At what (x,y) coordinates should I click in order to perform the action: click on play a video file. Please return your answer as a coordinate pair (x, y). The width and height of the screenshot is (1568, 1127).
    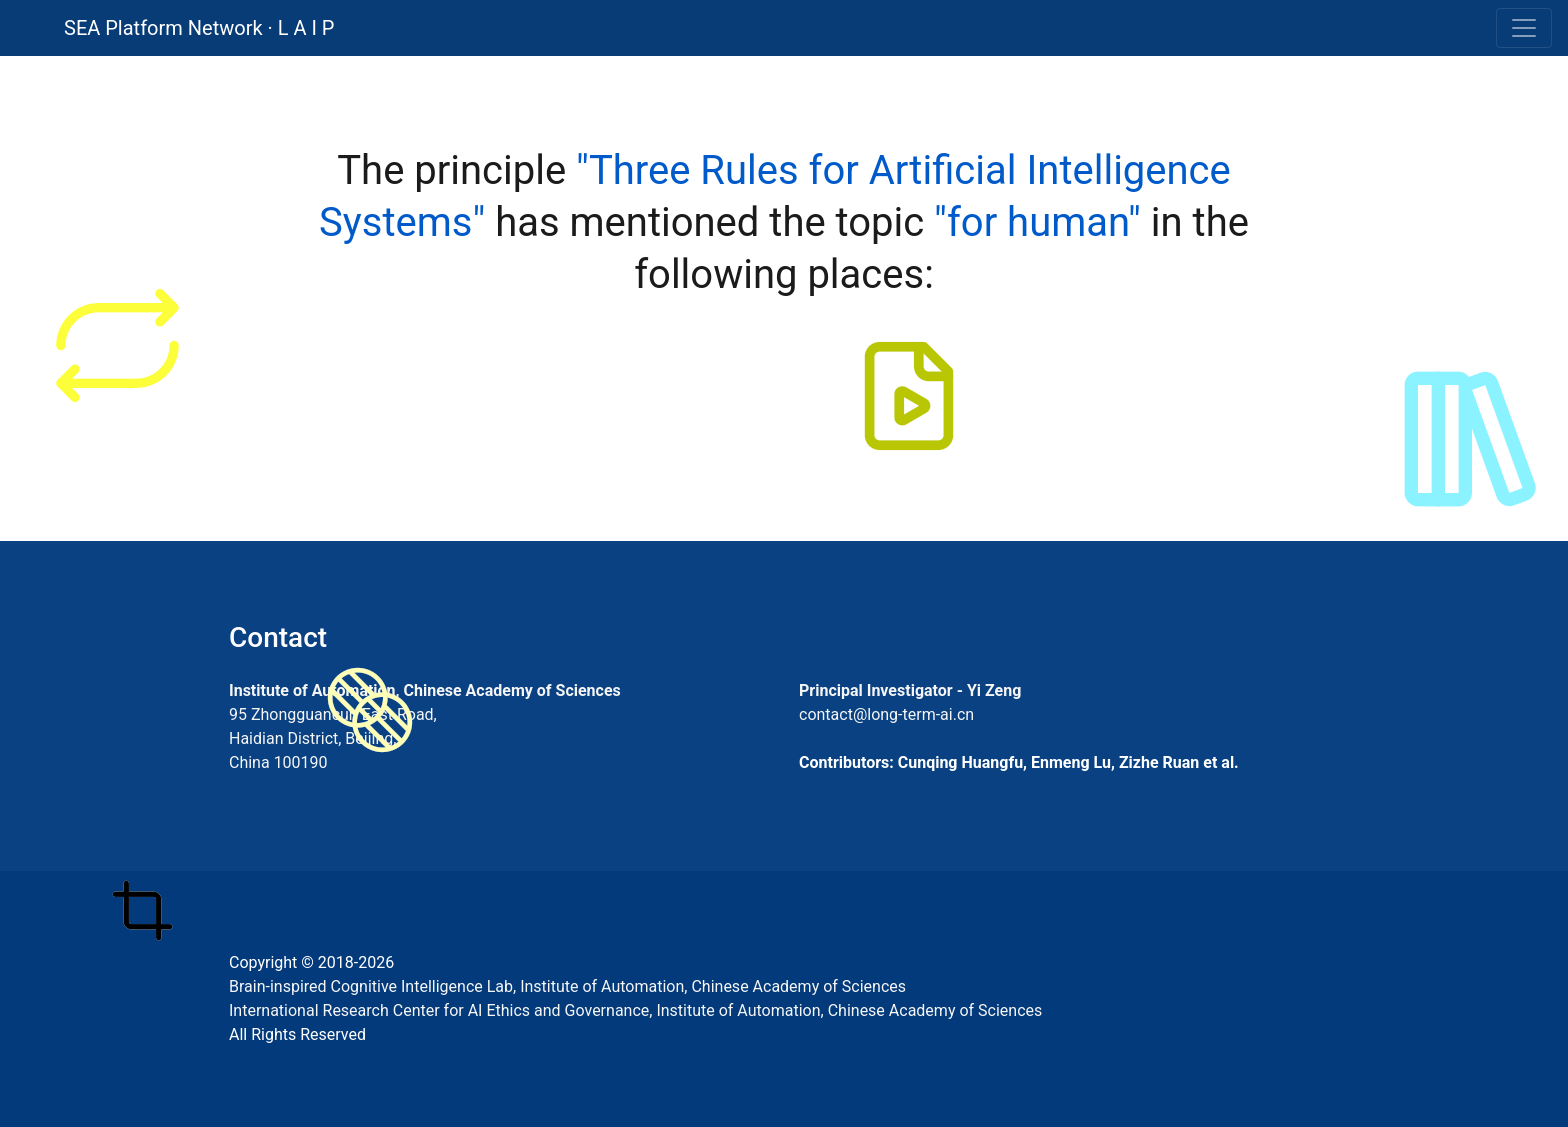
    Looking at the image, I should click on (909, 396).